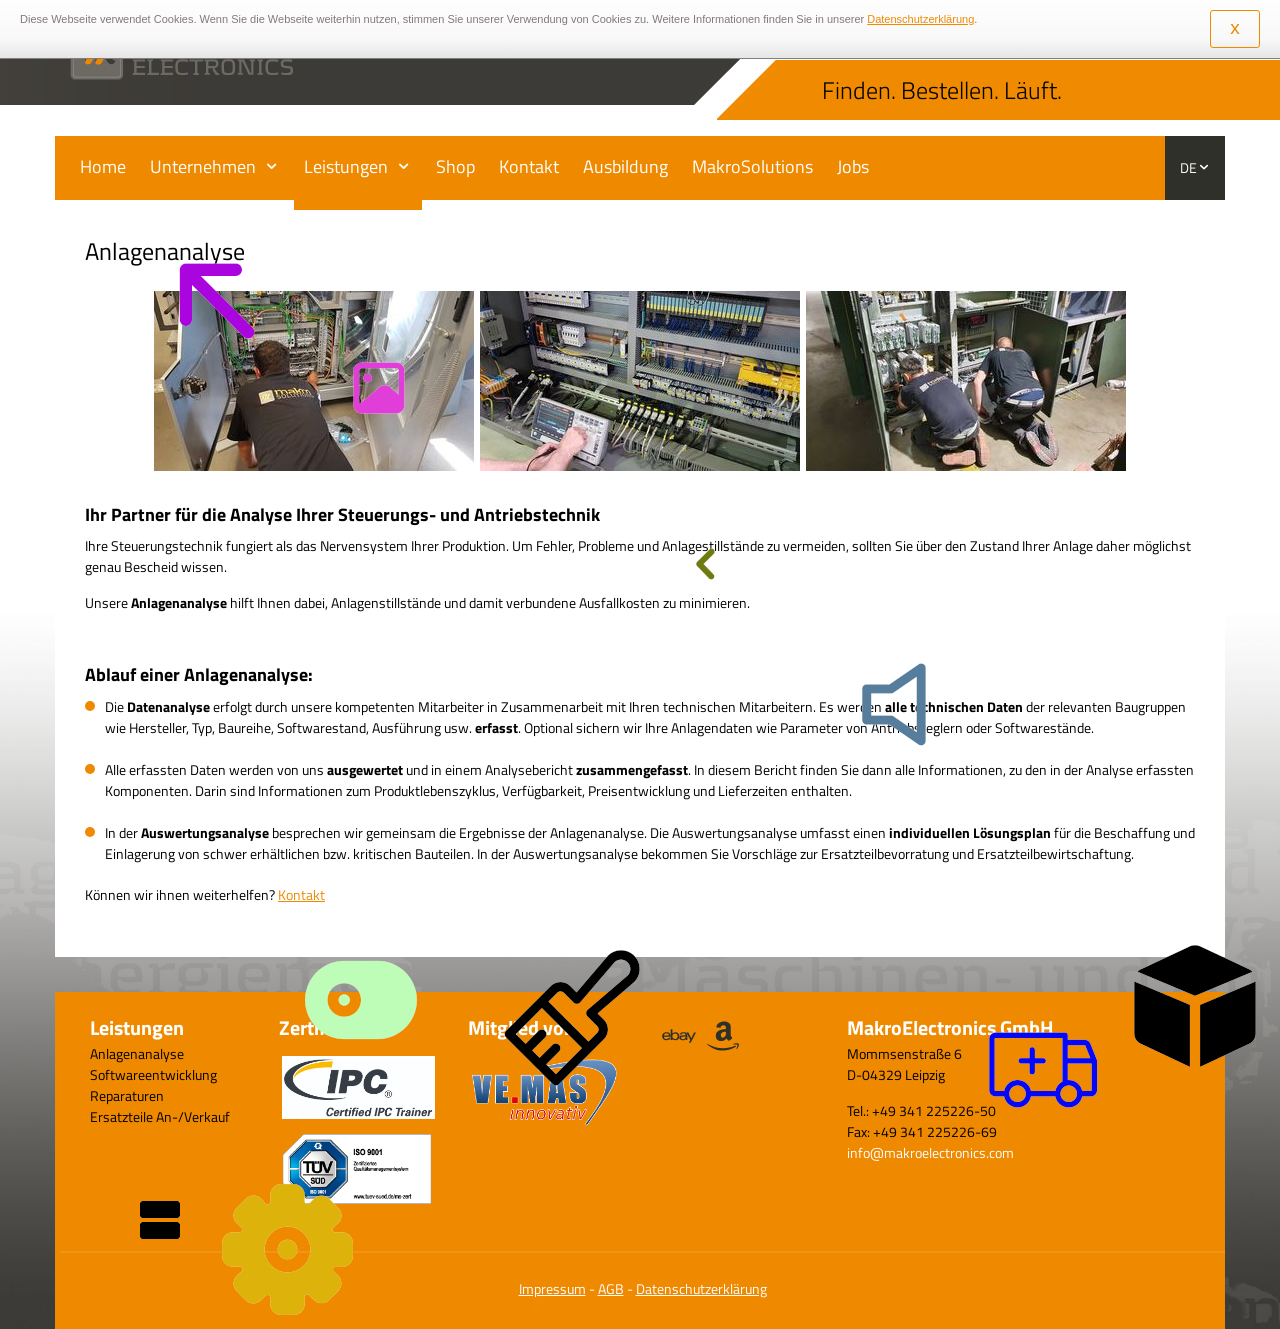  Describe the element at coordinates (1195, 1006) in the screenshot. I see `view 3D model or object` at that location.